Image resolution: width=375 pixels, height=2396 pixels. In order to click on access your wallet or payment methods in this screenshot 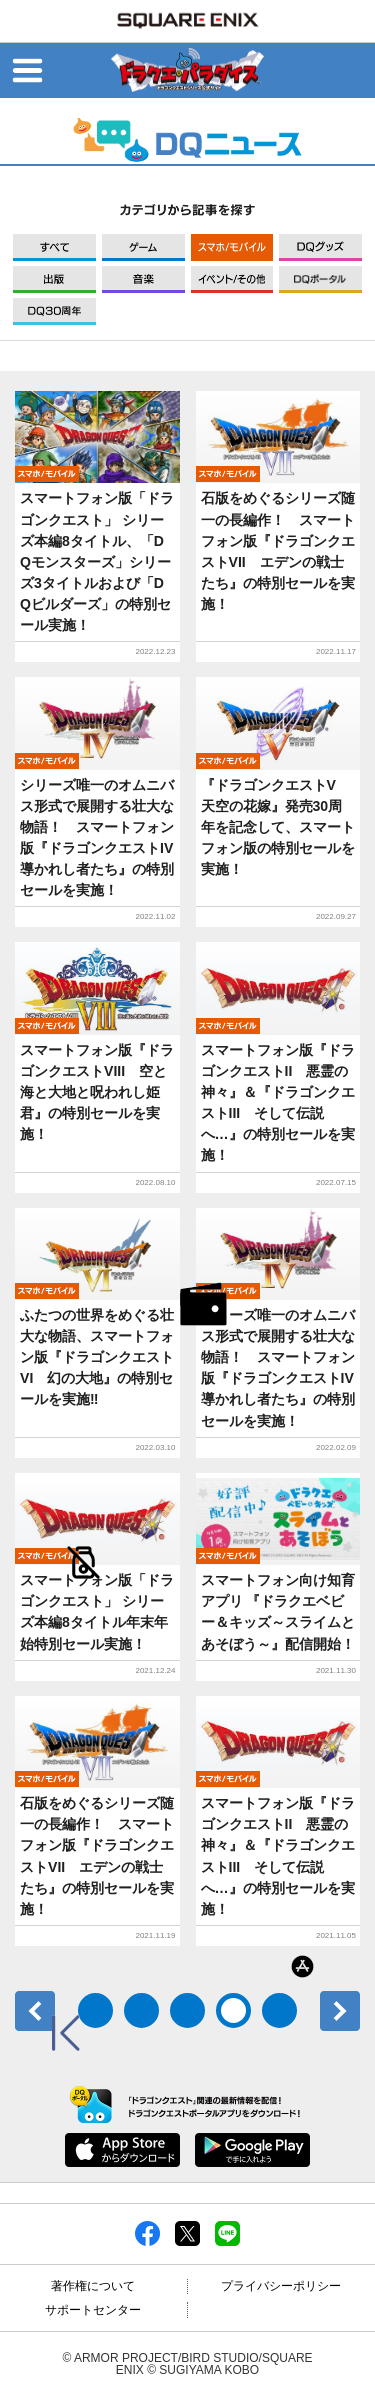, I will do `click(203, 1305)`.